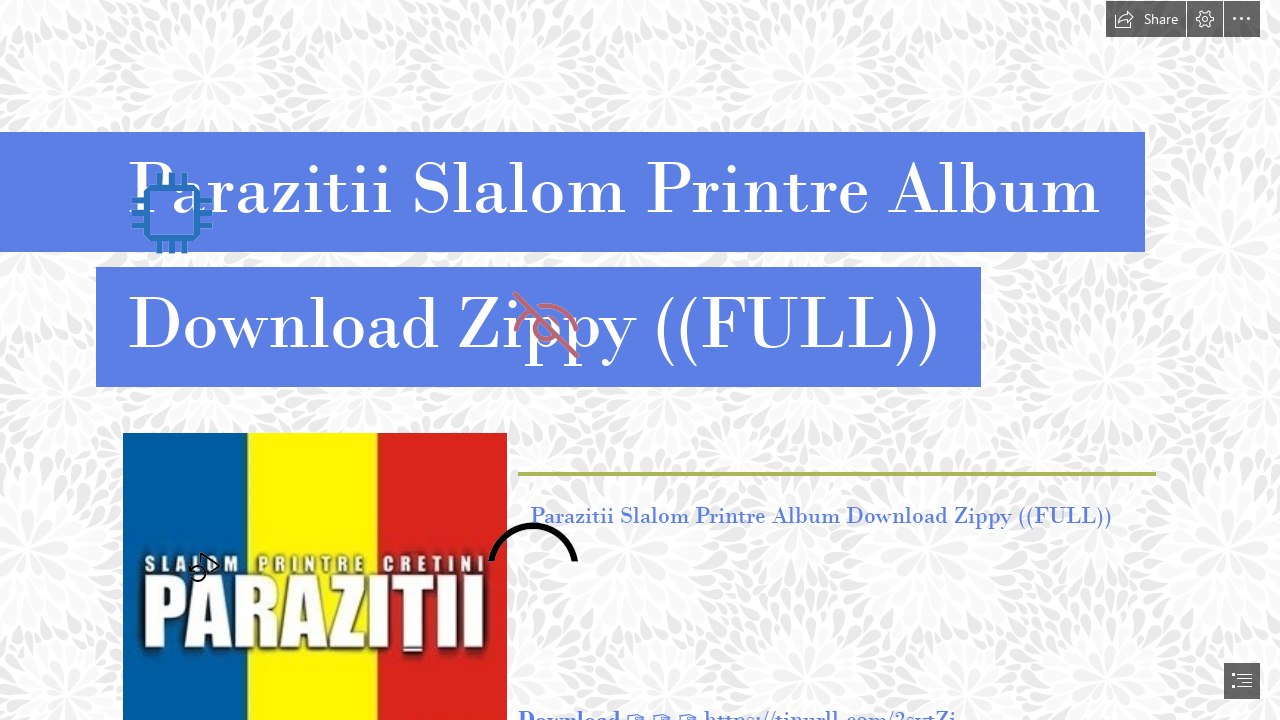 The image size is (1280, 720). I want to click on rerun the current debug session, so click(206, 565).